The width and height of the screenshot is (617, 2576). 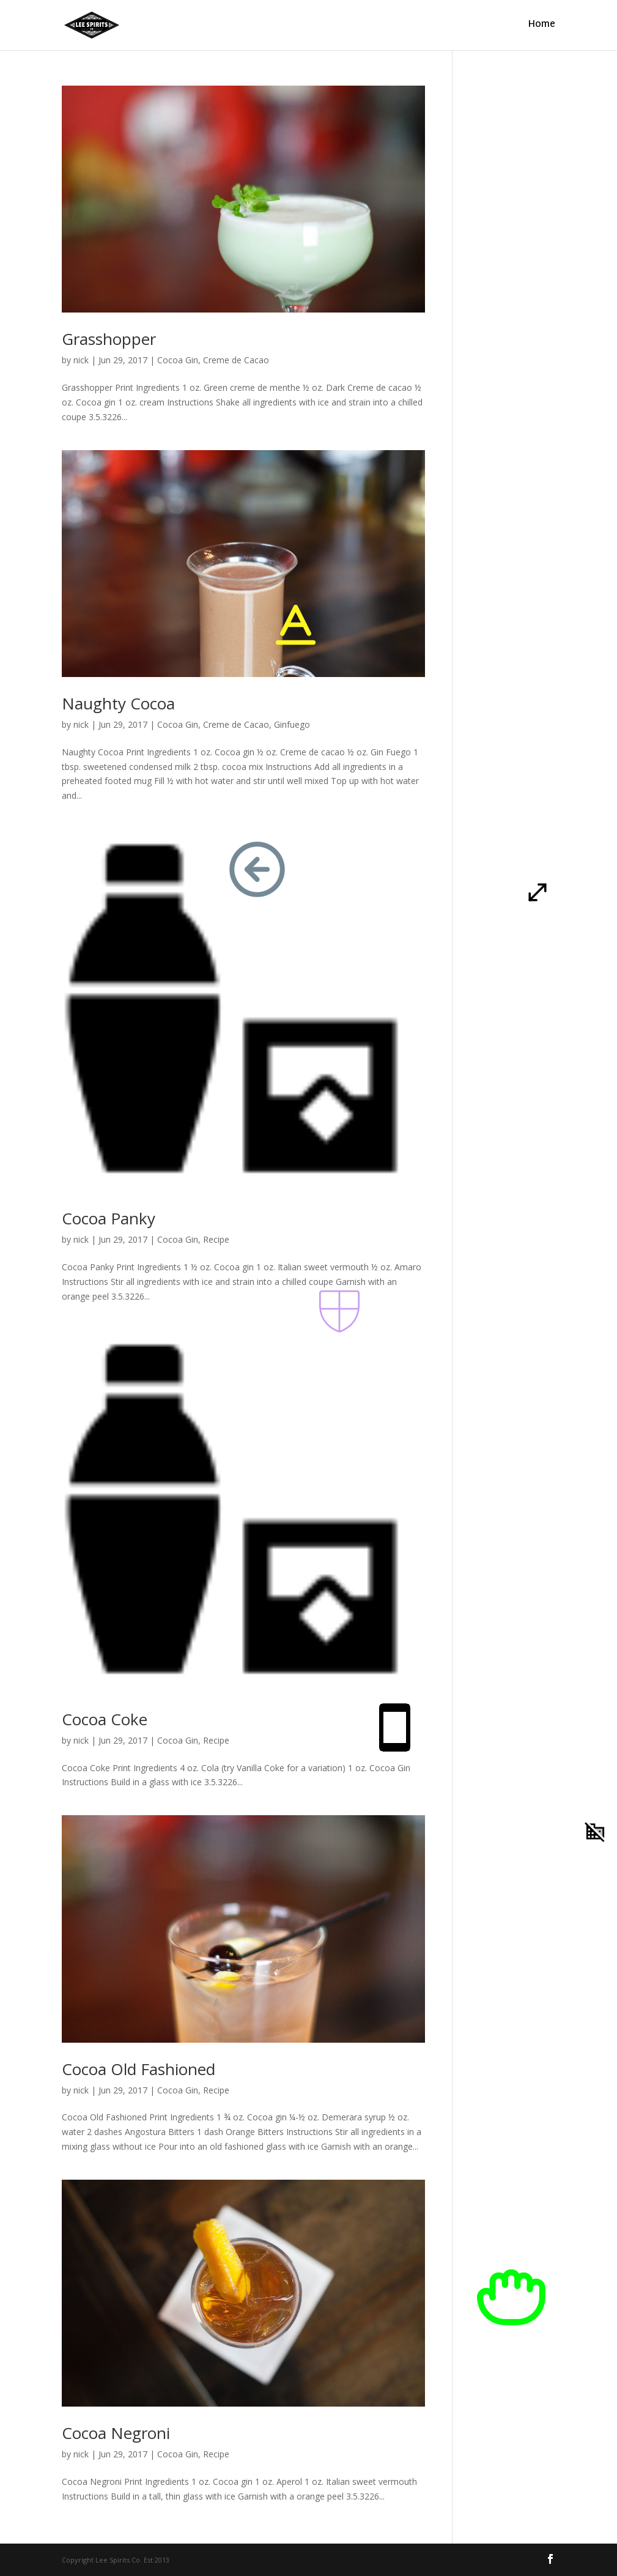 What do you see at coordinates (257, 869) in the screenshot?
I see `go back to the previous screen` at bounding box center [257, 869].